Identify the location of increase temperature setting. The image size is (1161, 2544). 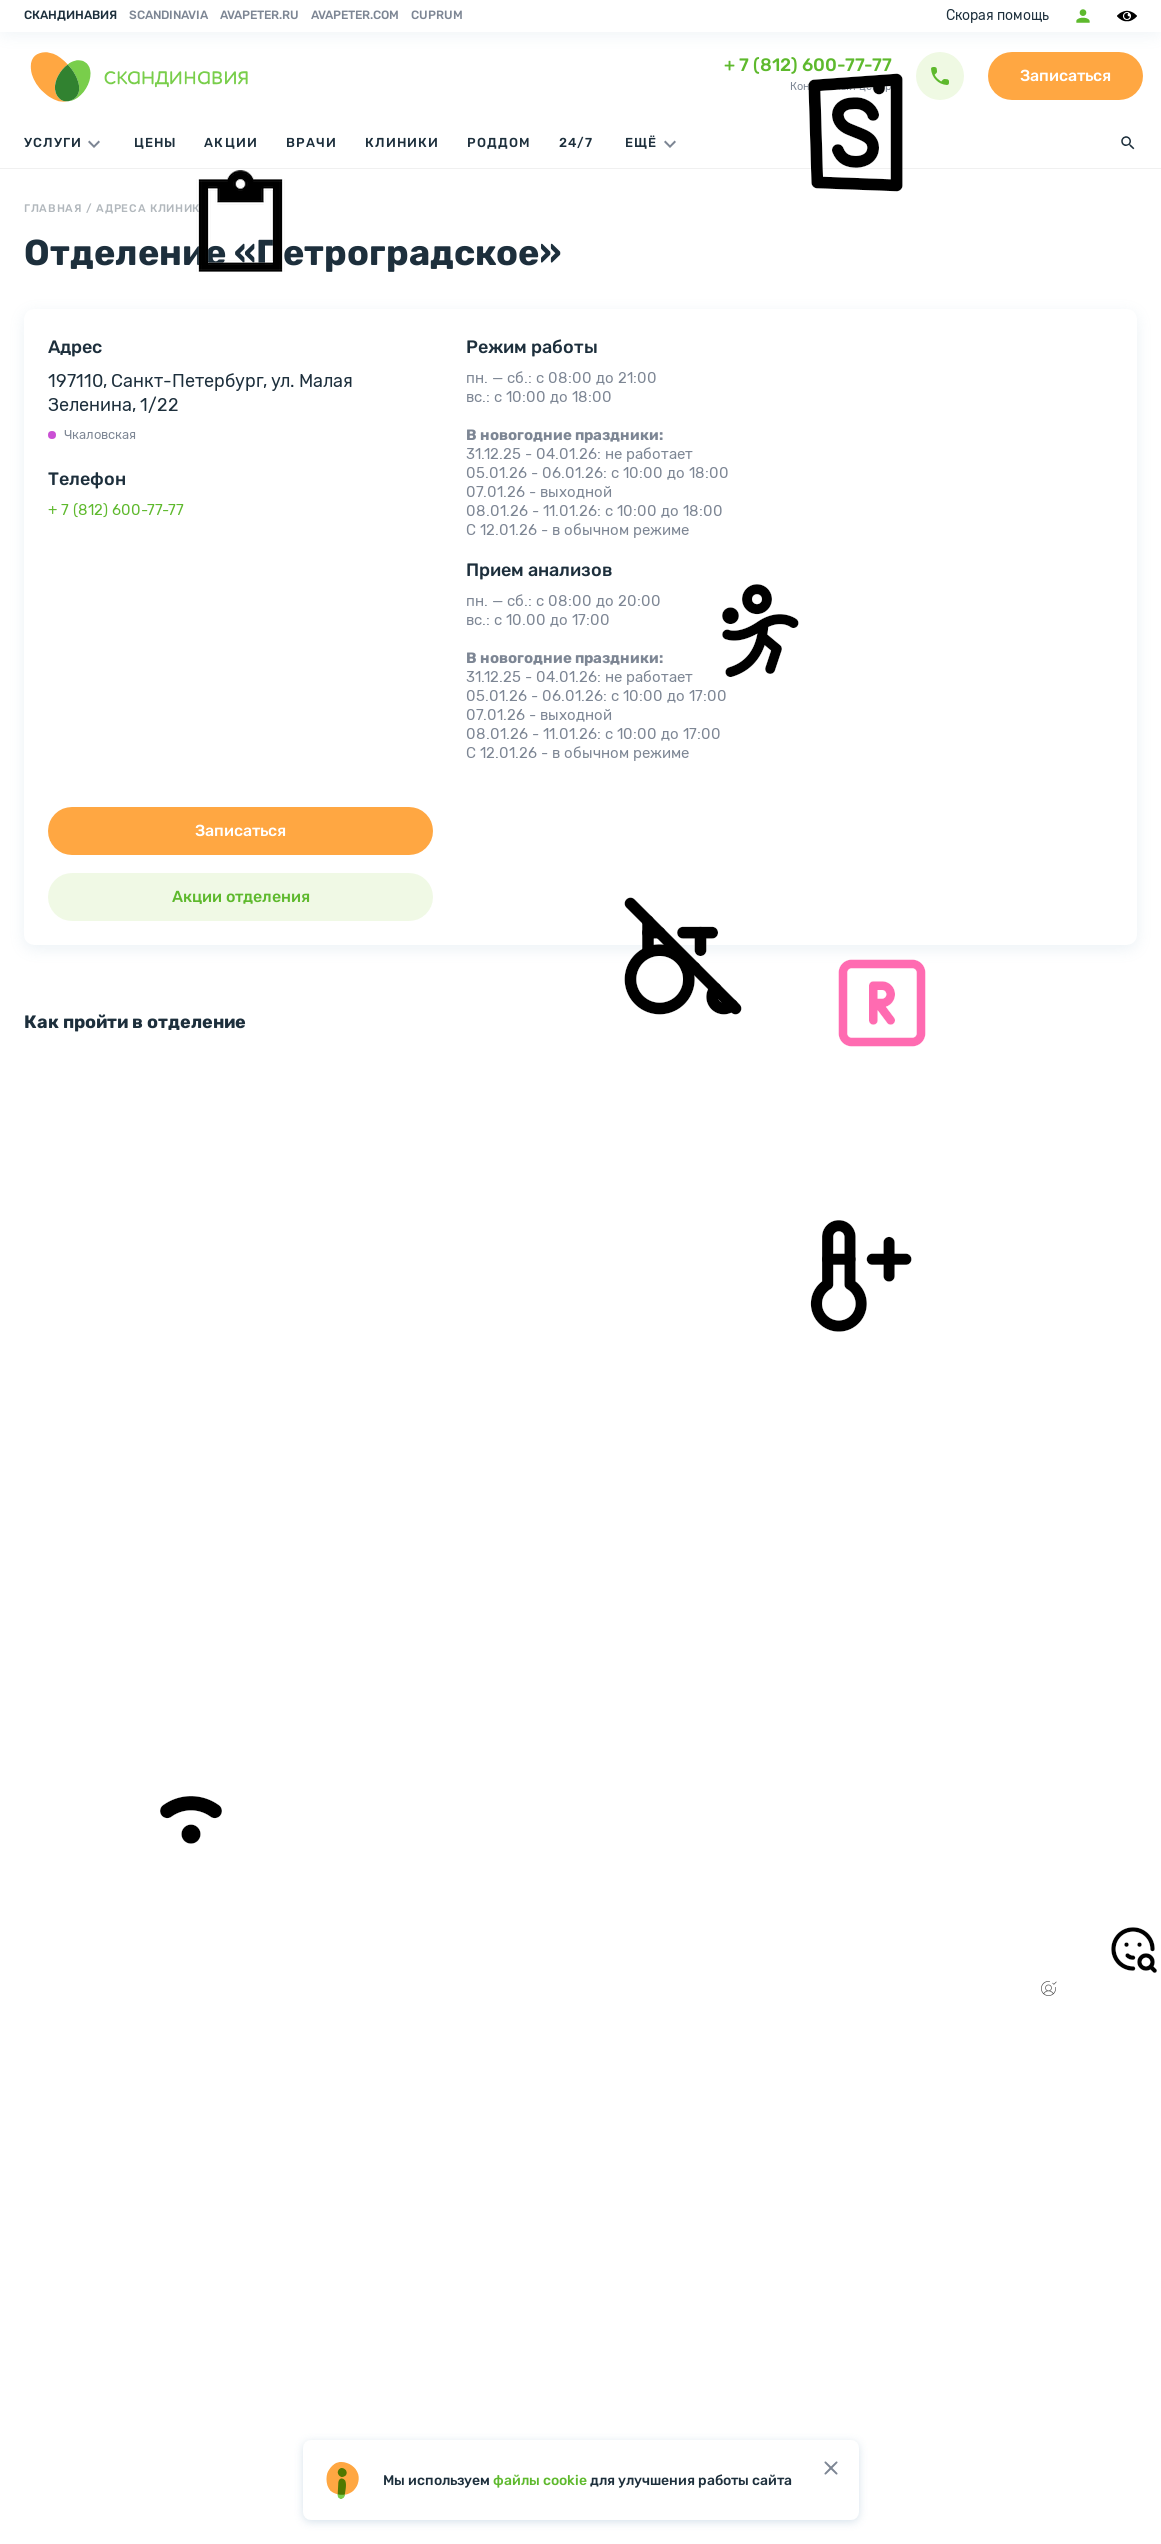
(850, 1276).